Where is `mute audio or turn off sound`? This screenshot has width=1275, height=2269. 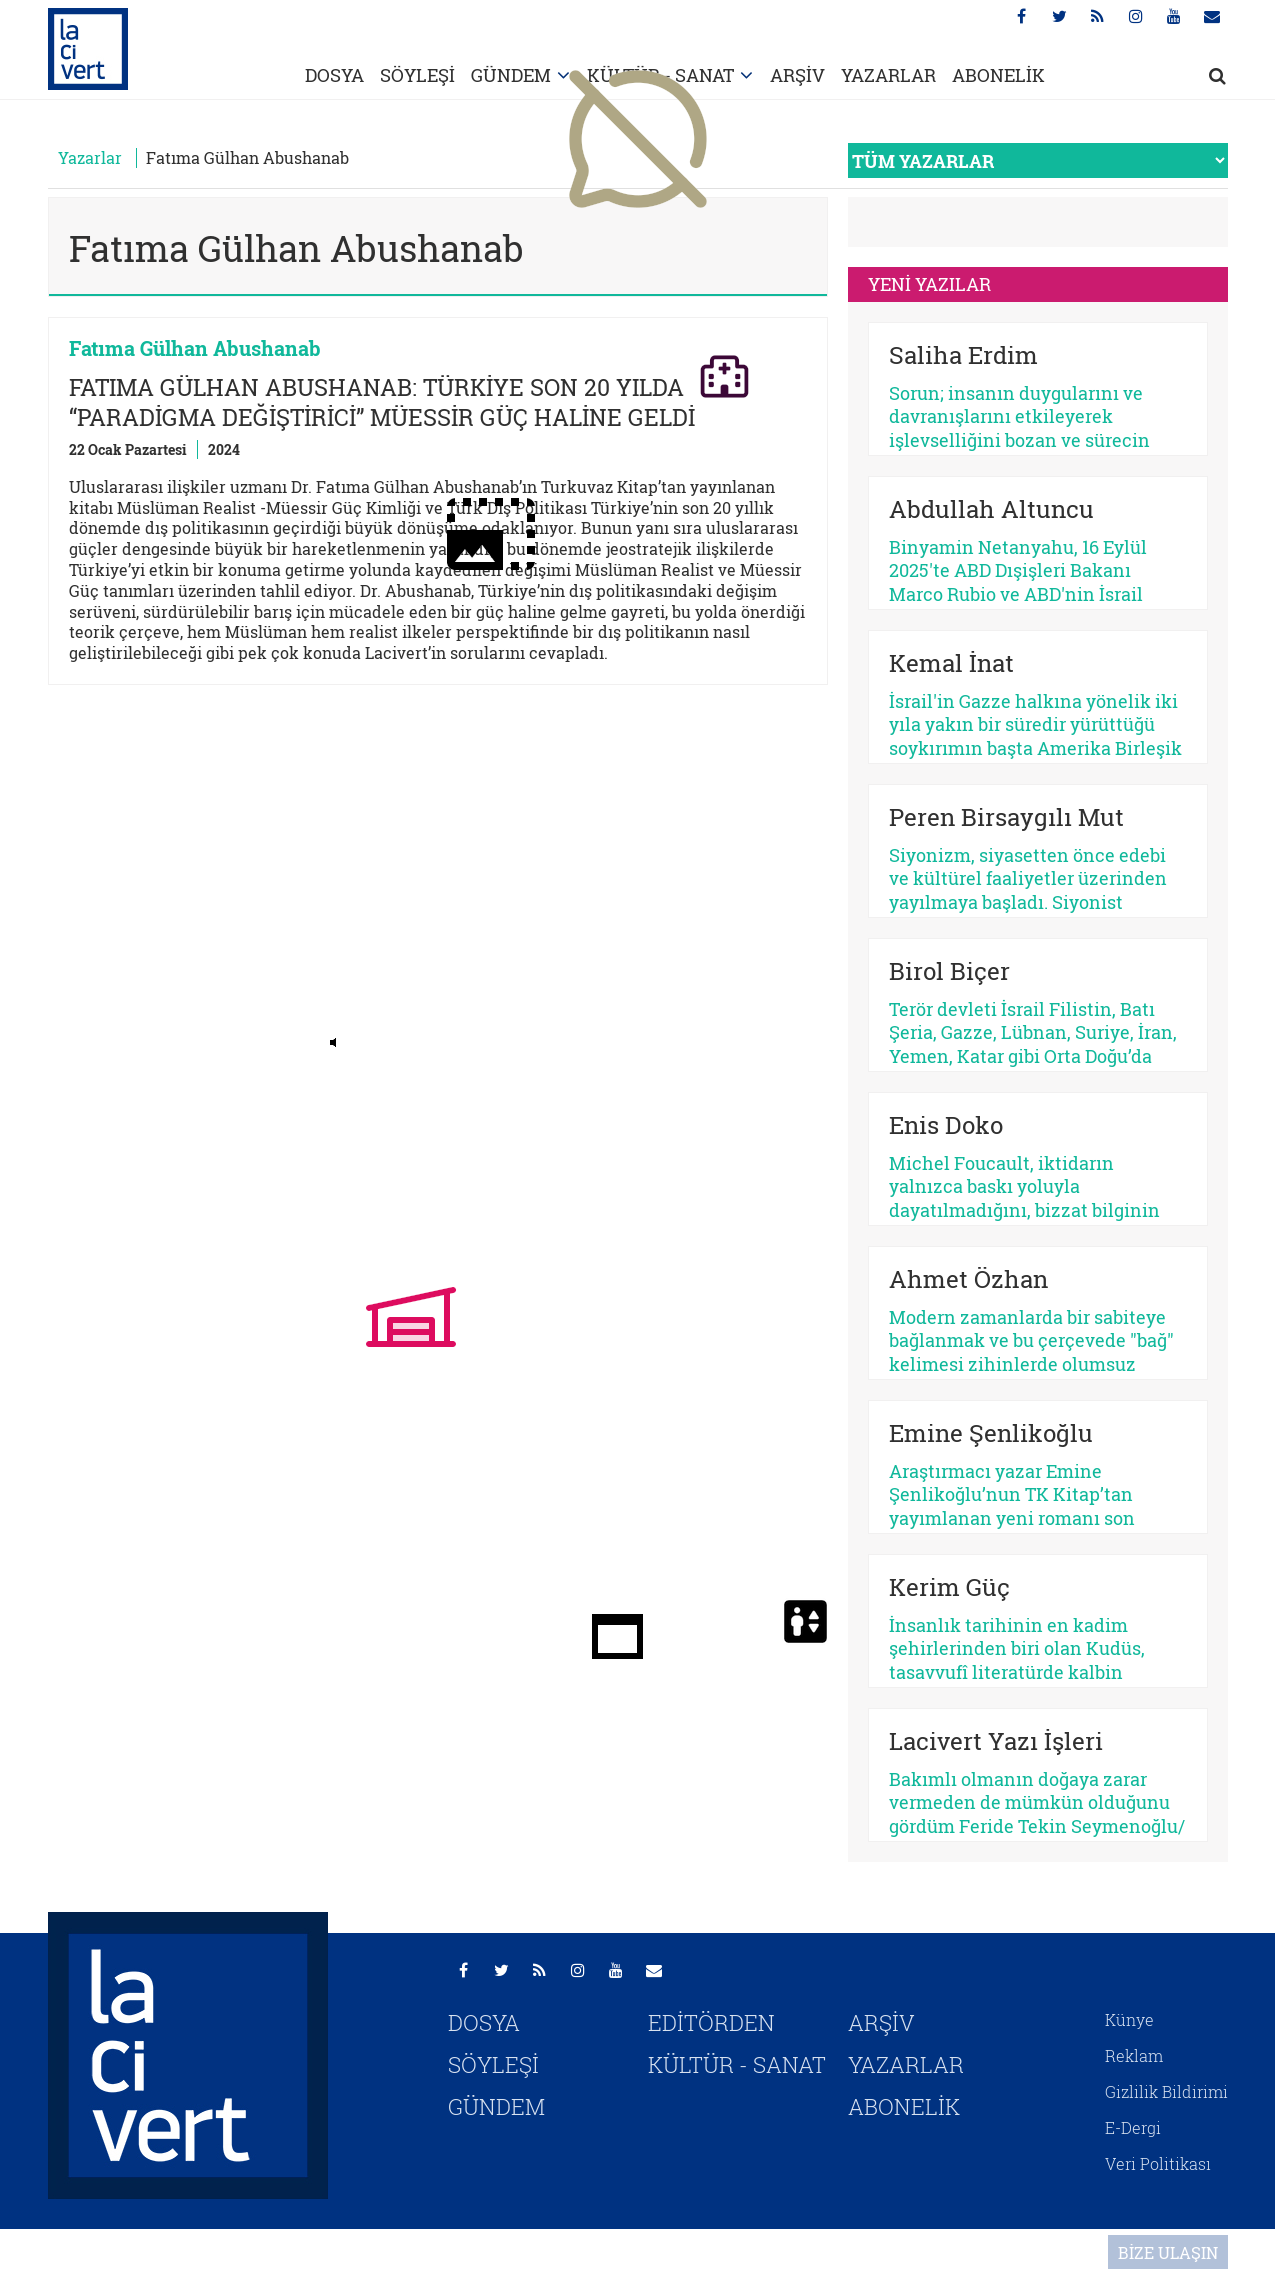
mute audio or turn off sound is located at coordinates (333, 1042).